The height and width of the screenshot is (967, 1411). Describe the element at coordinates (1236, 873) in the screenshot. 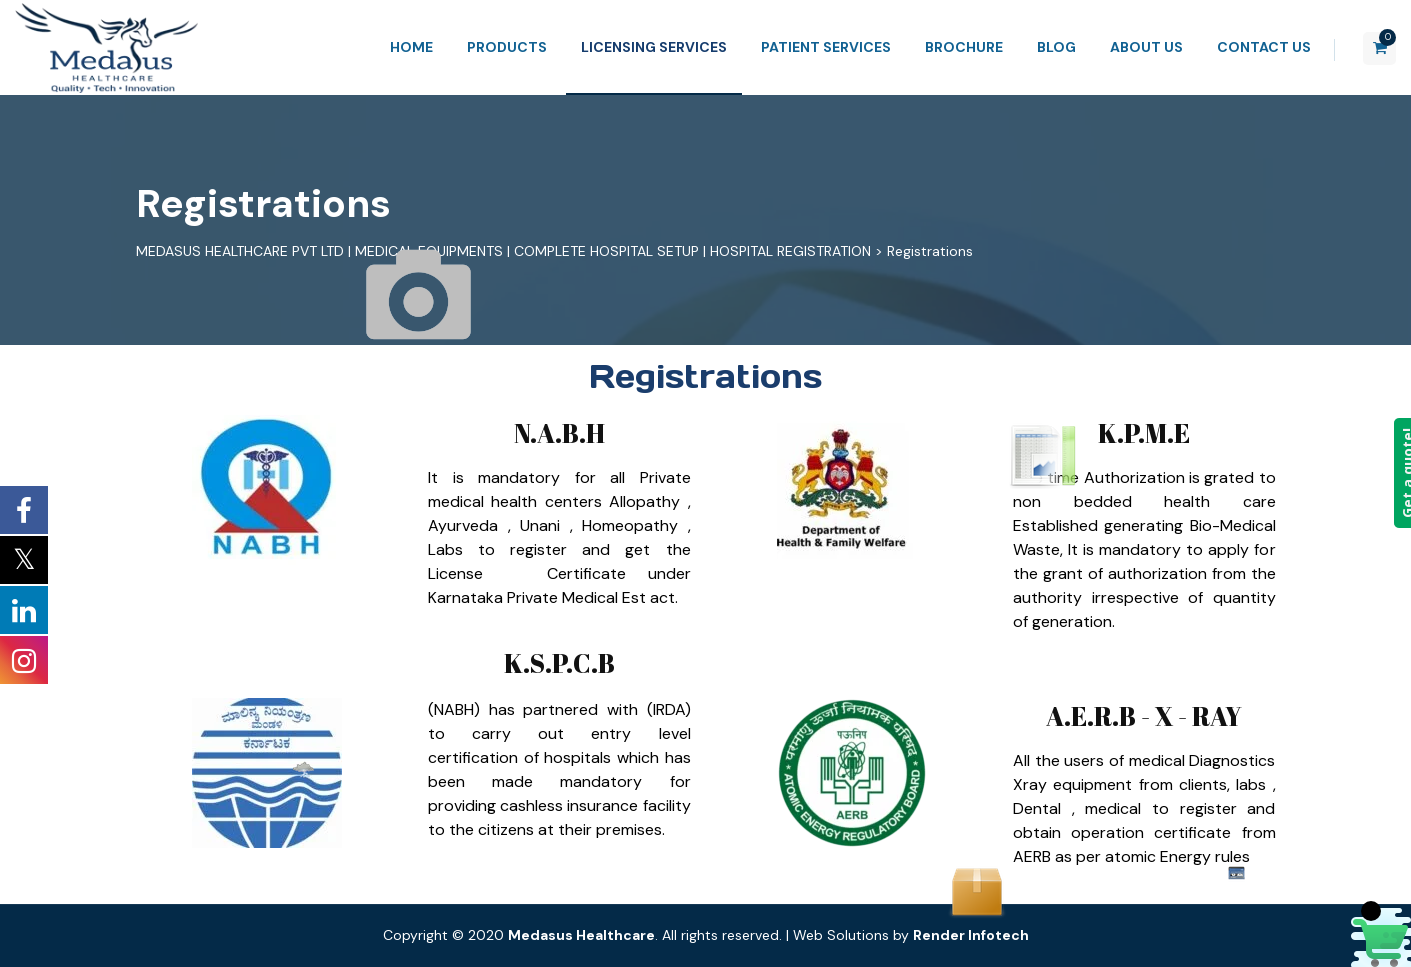

I see `indicates tape or cassette media storage` at that location.